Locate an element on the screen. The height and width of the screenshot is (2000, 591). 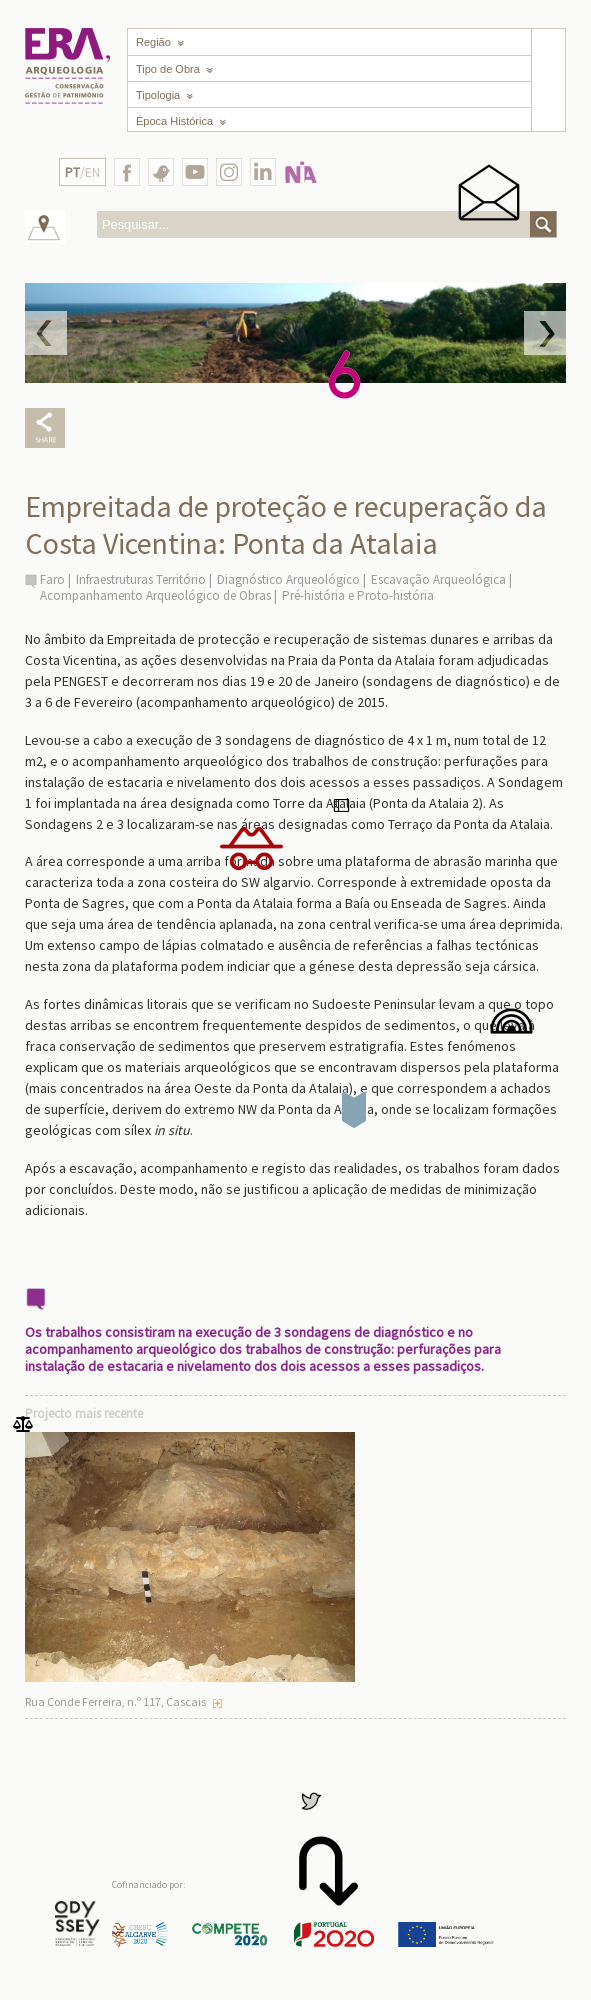
view an opened or read email is located at coordinates (489, 195).